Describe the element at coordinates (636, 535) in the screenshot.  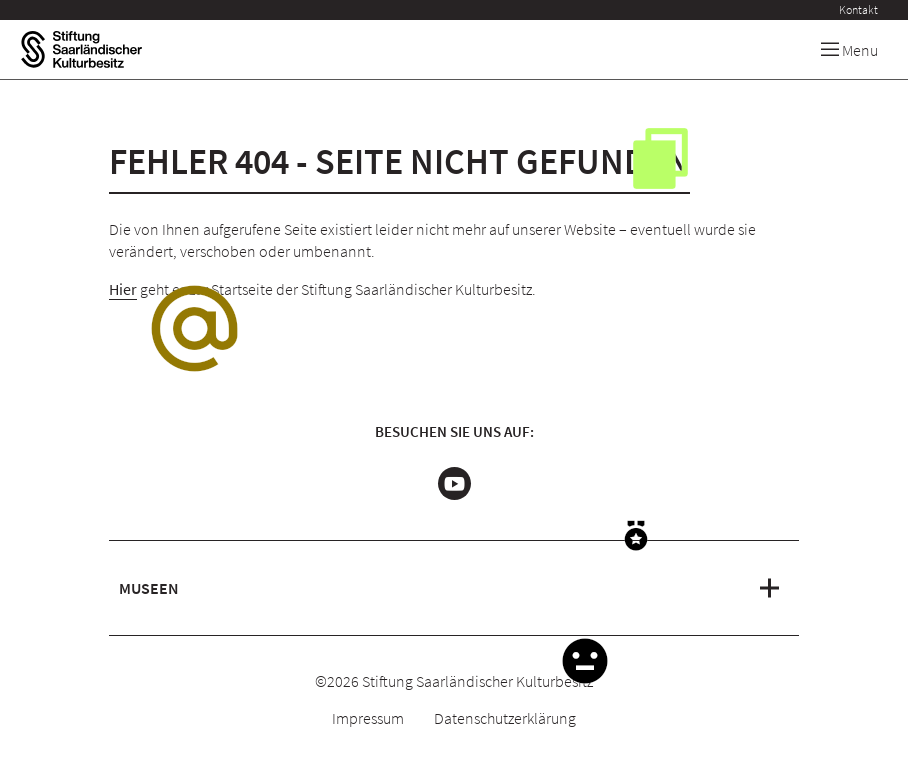
I see `view achievements or awards` at that location.